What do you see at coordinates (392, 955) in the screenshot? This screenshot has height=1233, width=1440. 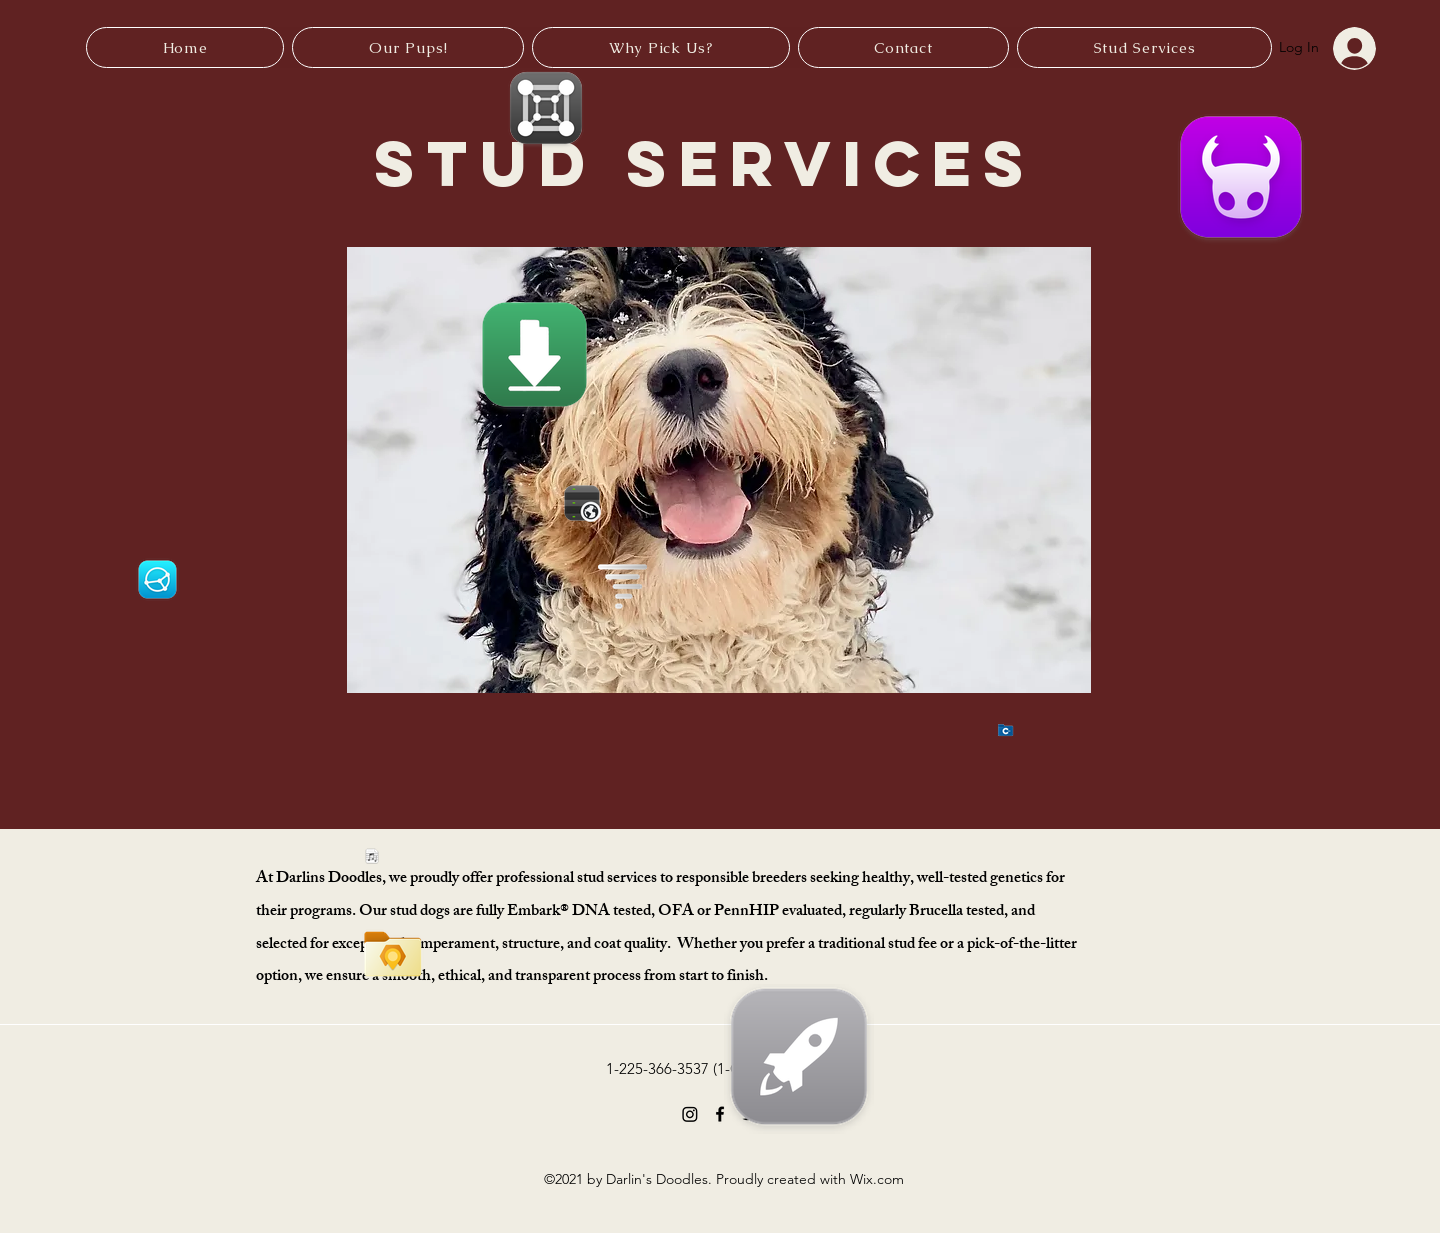 I see `open microsoft dynamics 365 field service folder` at bounding box center [392, 955].